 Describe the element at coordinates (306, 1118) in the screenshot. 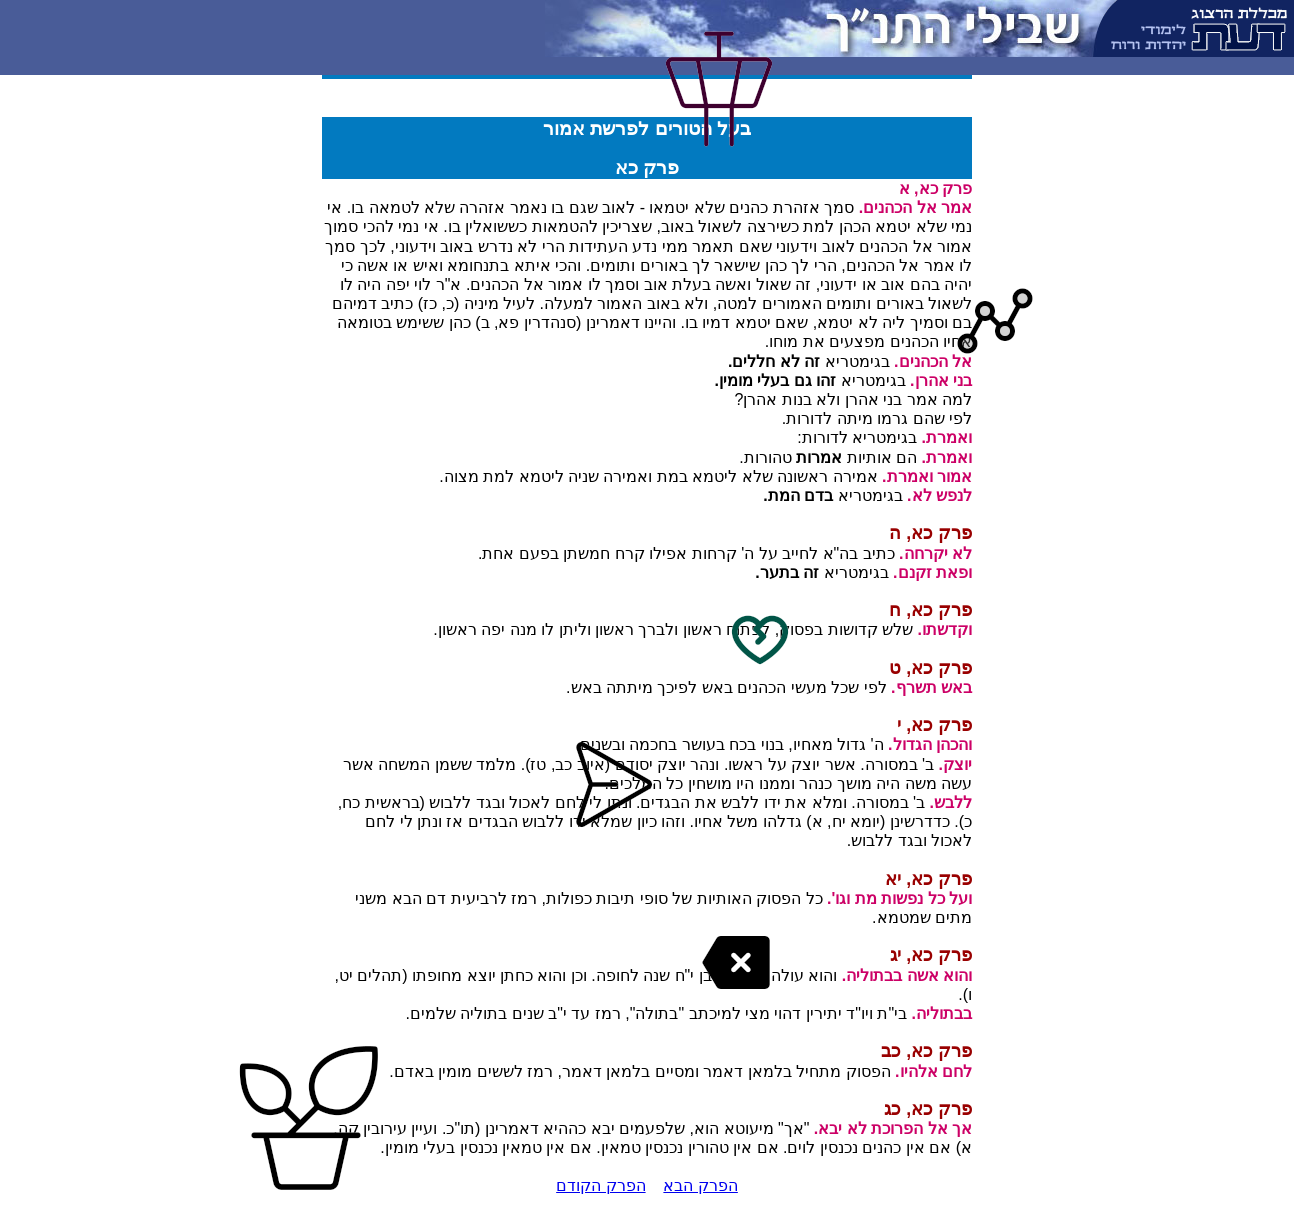

I see `access plant care or gardening features` at that location.